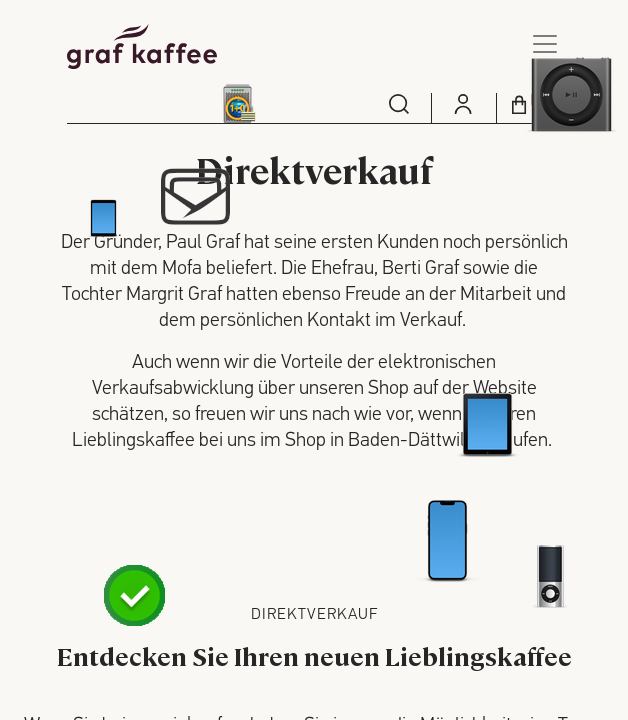 This screenshot has height=720, width=628. I want to click on open the mail app, so click(195, 194).